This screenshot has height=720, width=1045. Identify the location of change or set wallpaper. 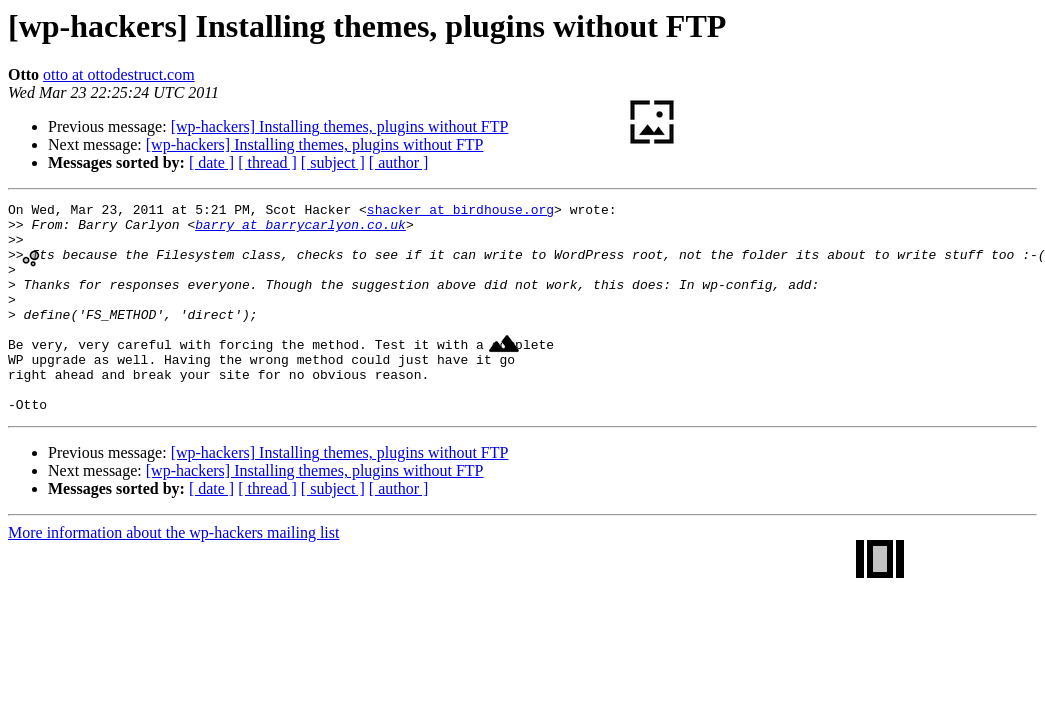
(652, 122).